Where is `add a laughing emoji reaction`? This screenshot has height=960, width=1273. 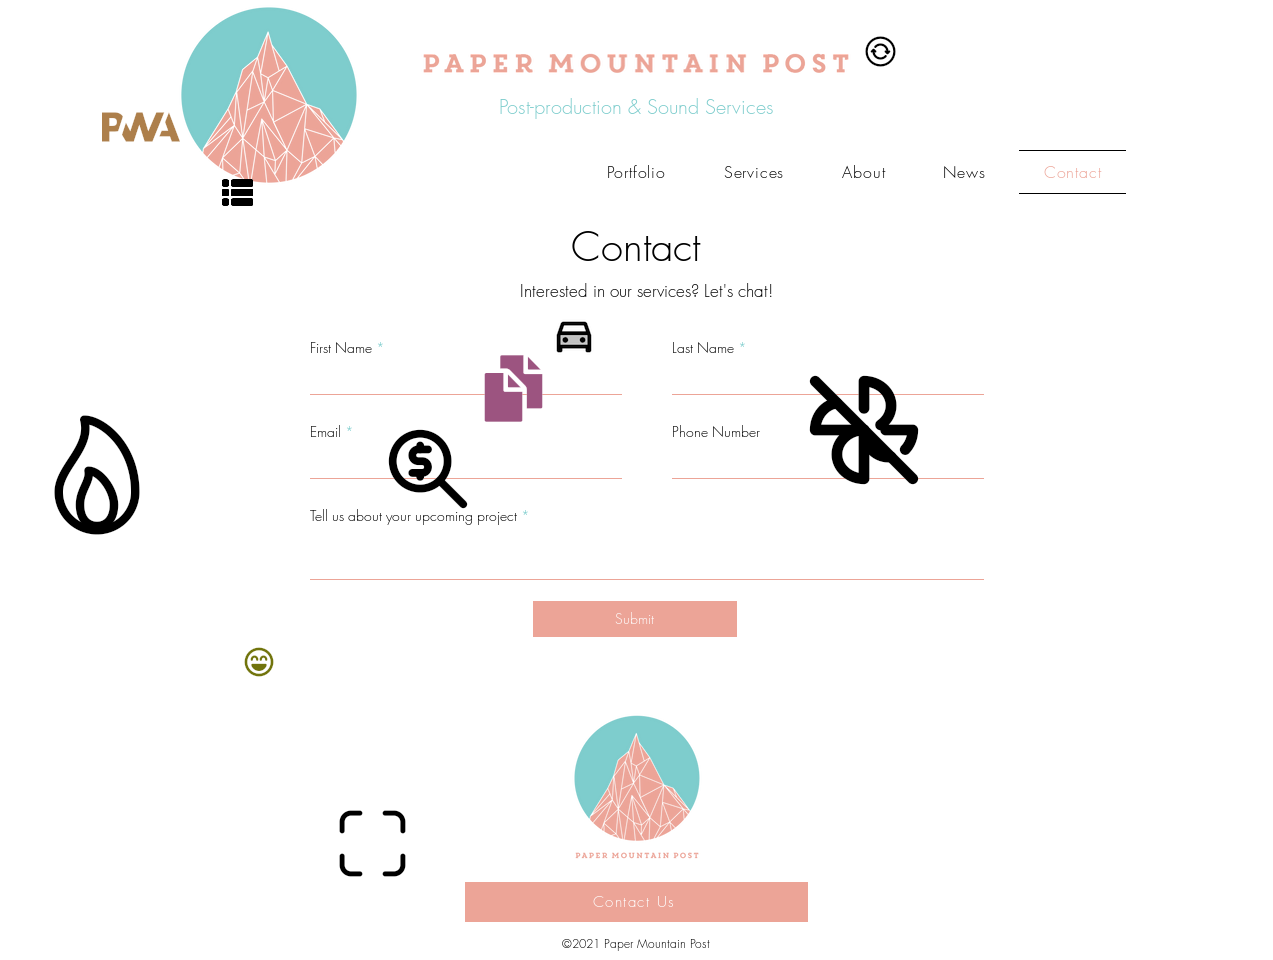 add a laughing emoji reaction is located at coordinates (259, 662).